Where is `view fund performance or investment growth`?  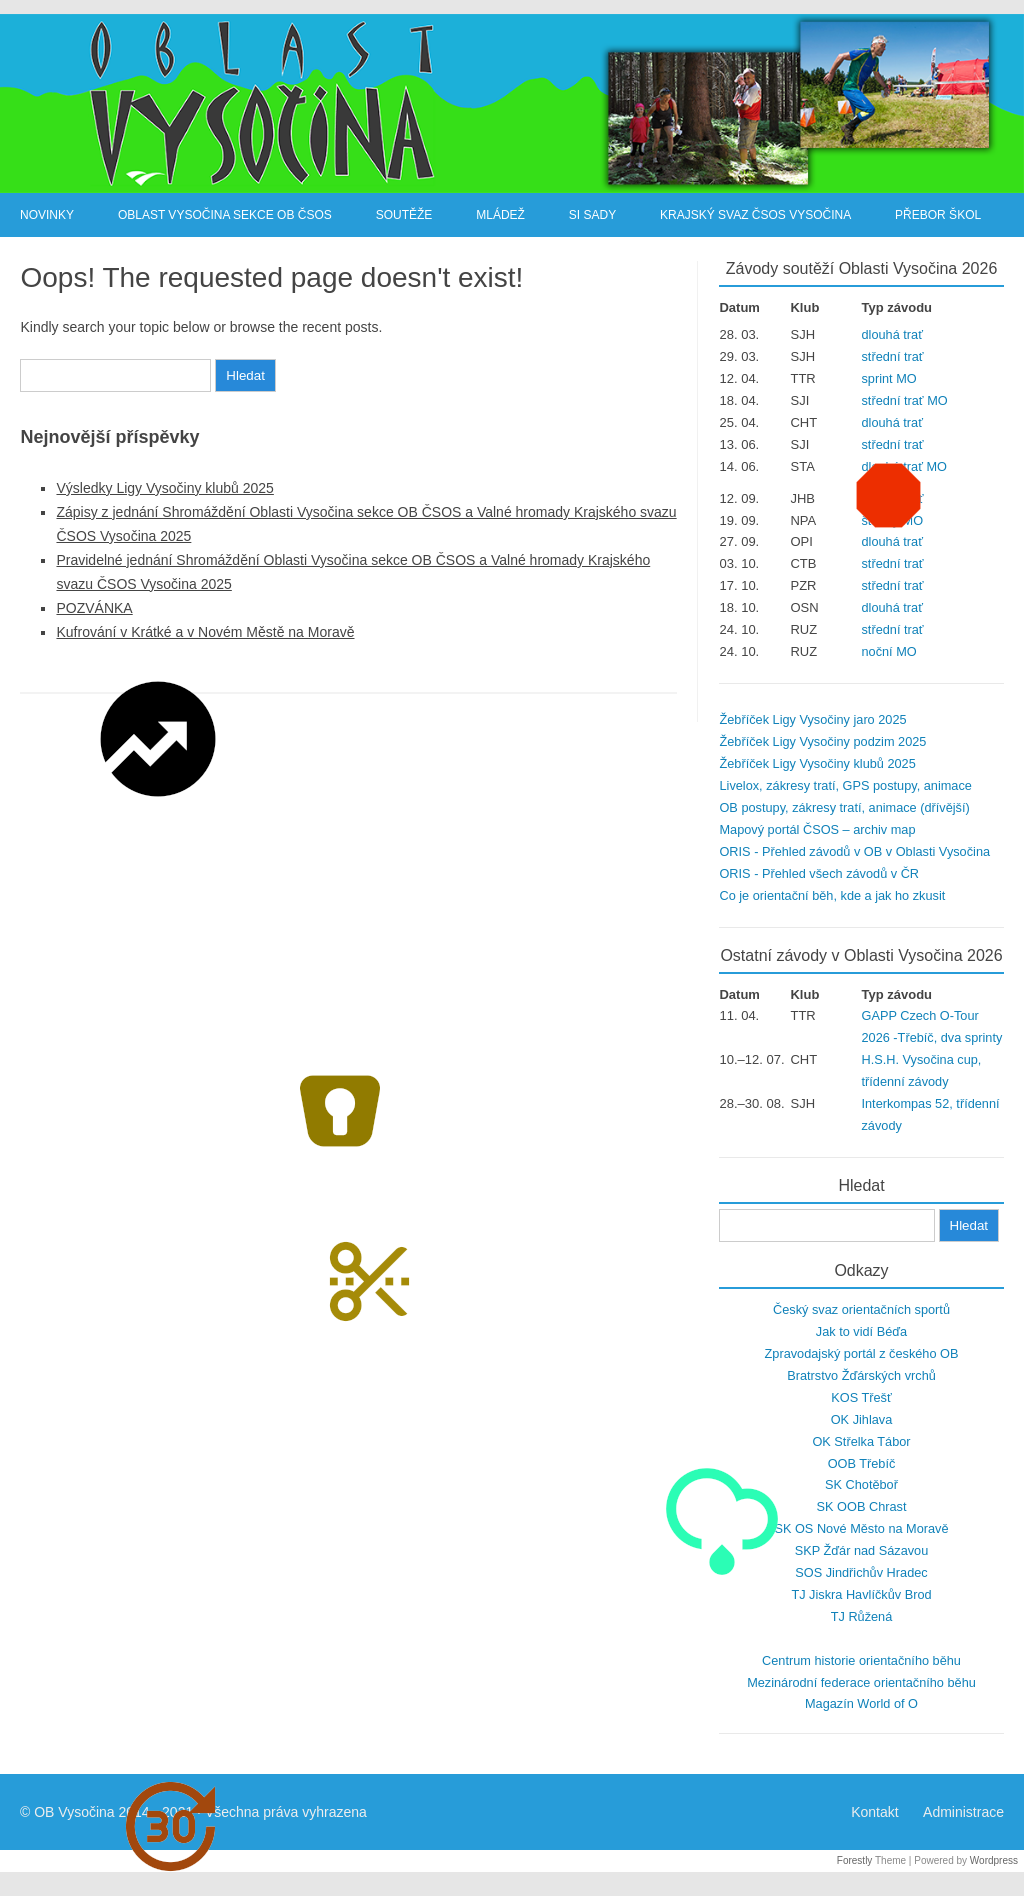 view fund performance or investment growth is located at coordinates (158, 739).